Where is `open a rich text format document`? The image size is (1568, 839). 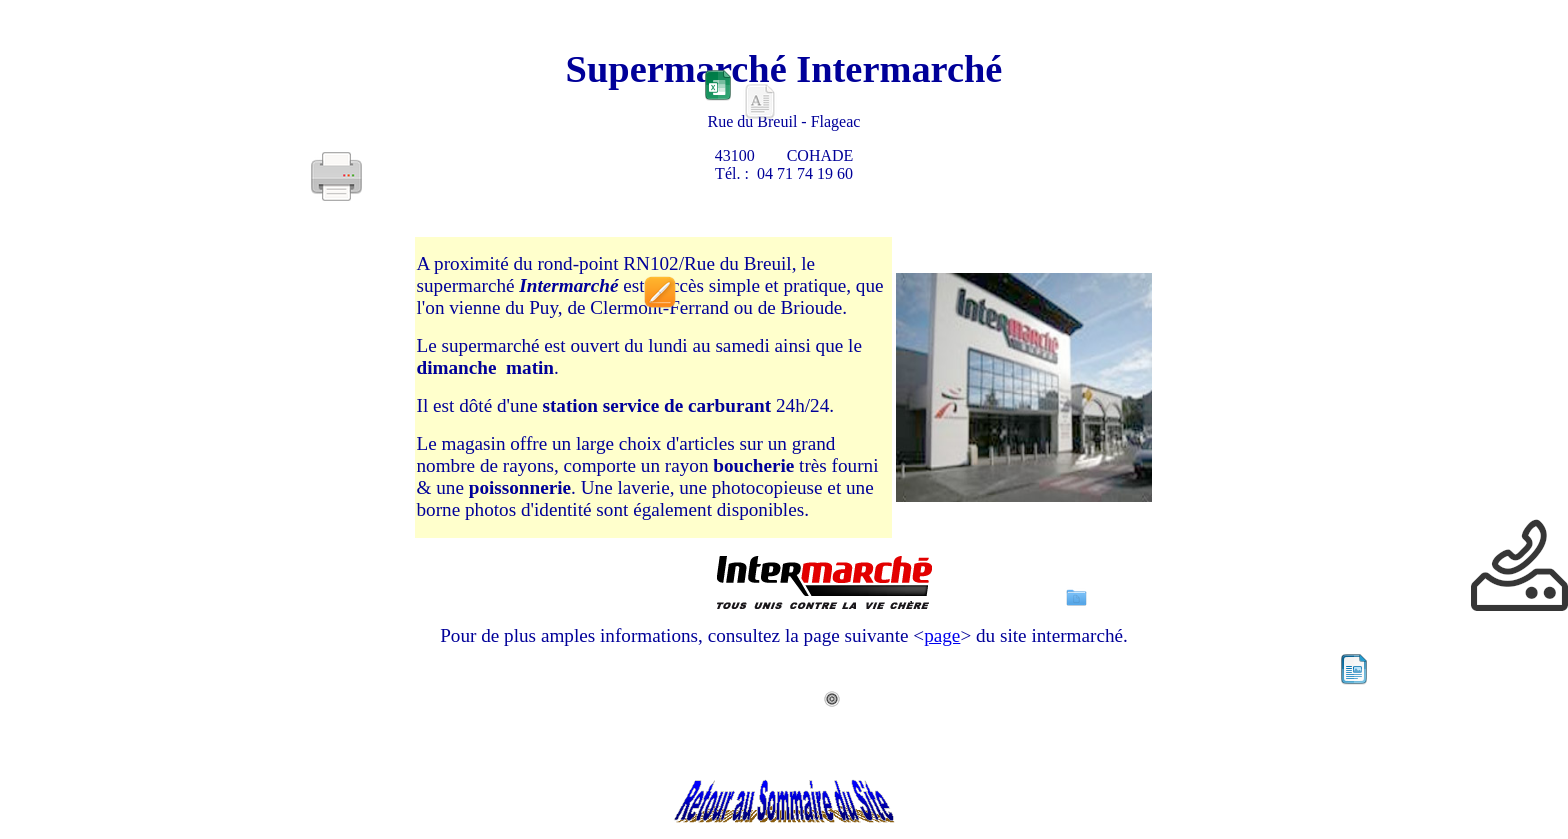 open a rich text format document is located at coordinates (760, 101).